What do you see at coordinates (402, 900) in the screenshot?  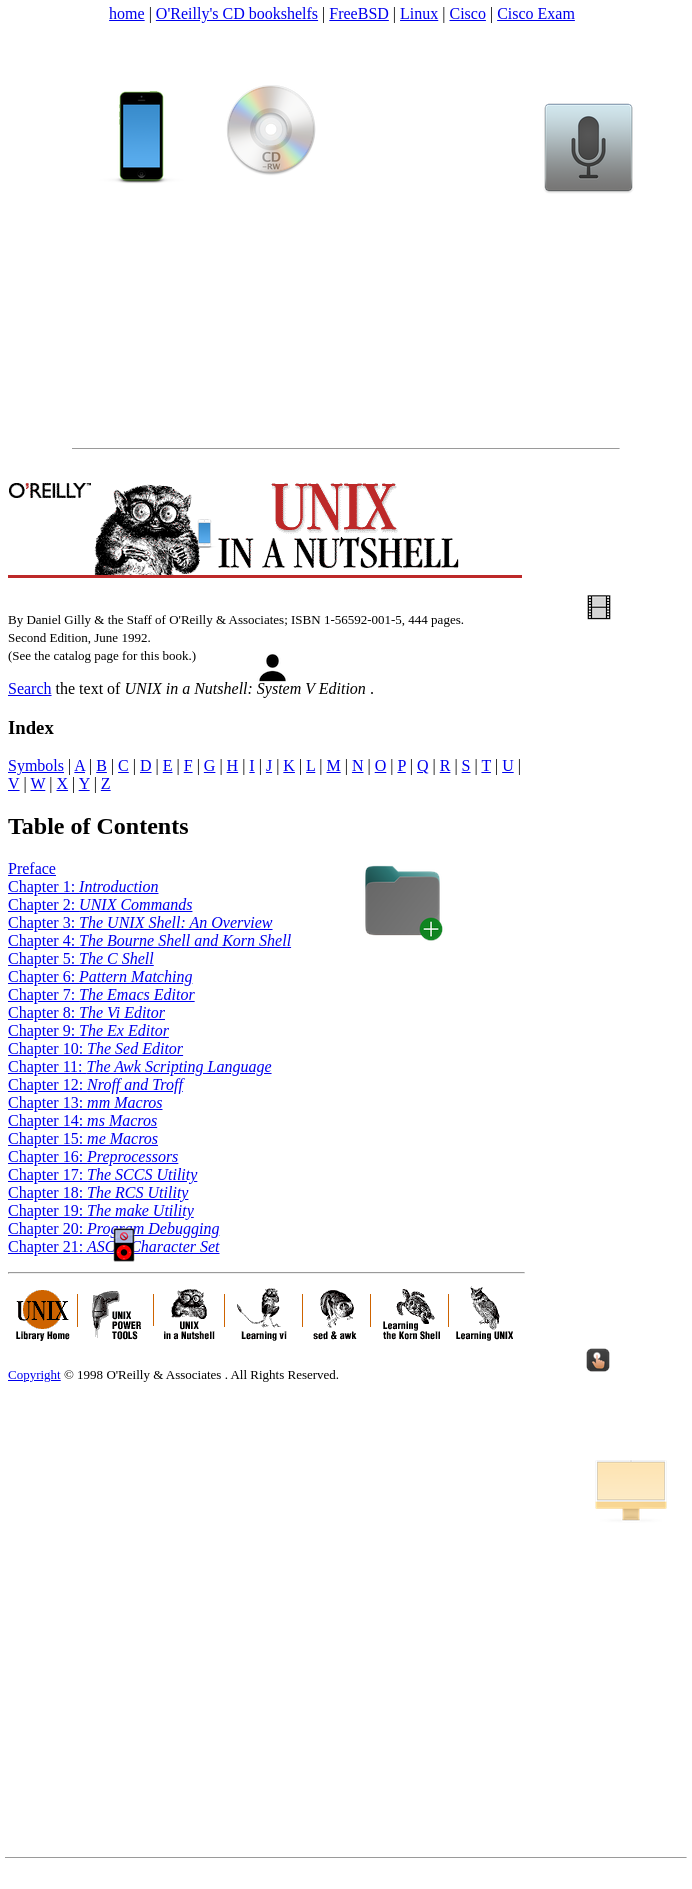 I see `create a new folder` at bounding box center [402, 900].